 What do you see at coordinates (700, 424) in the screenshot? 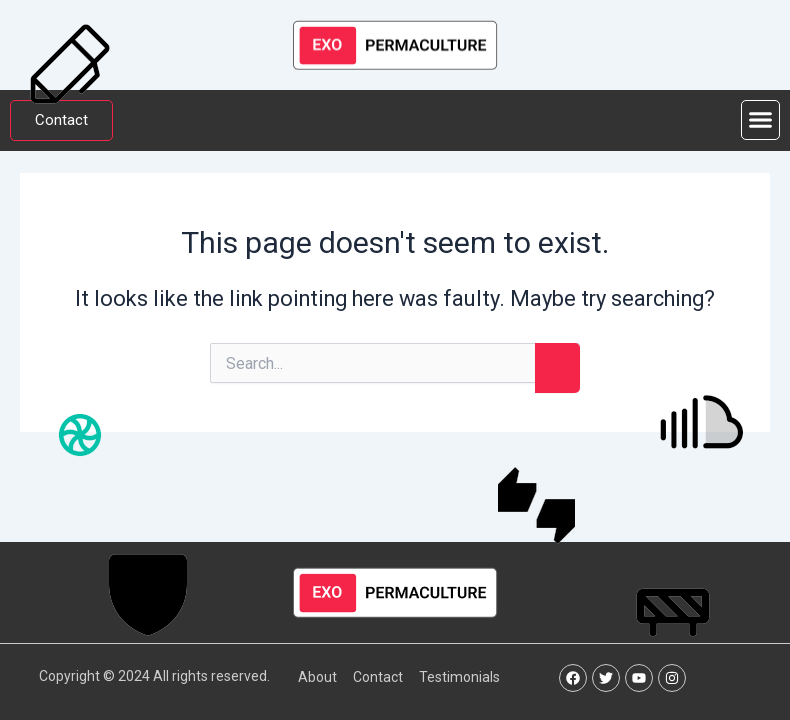
I see `open soundcloud app` at bounding box center [700, 424].